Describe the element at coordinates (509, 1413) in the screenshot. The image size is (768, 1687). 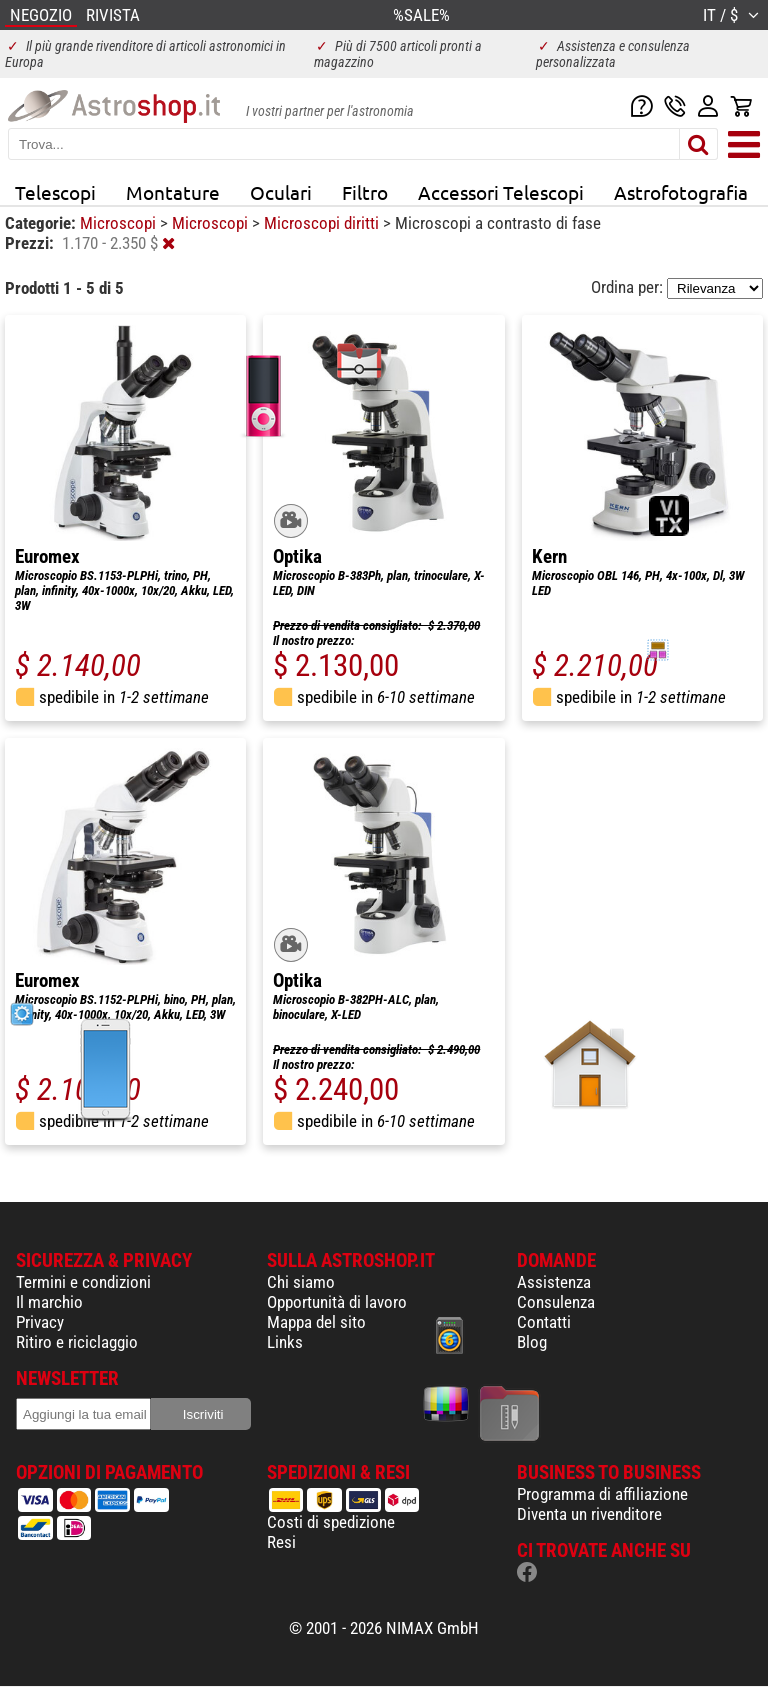
I see `open templates folder` at that location.